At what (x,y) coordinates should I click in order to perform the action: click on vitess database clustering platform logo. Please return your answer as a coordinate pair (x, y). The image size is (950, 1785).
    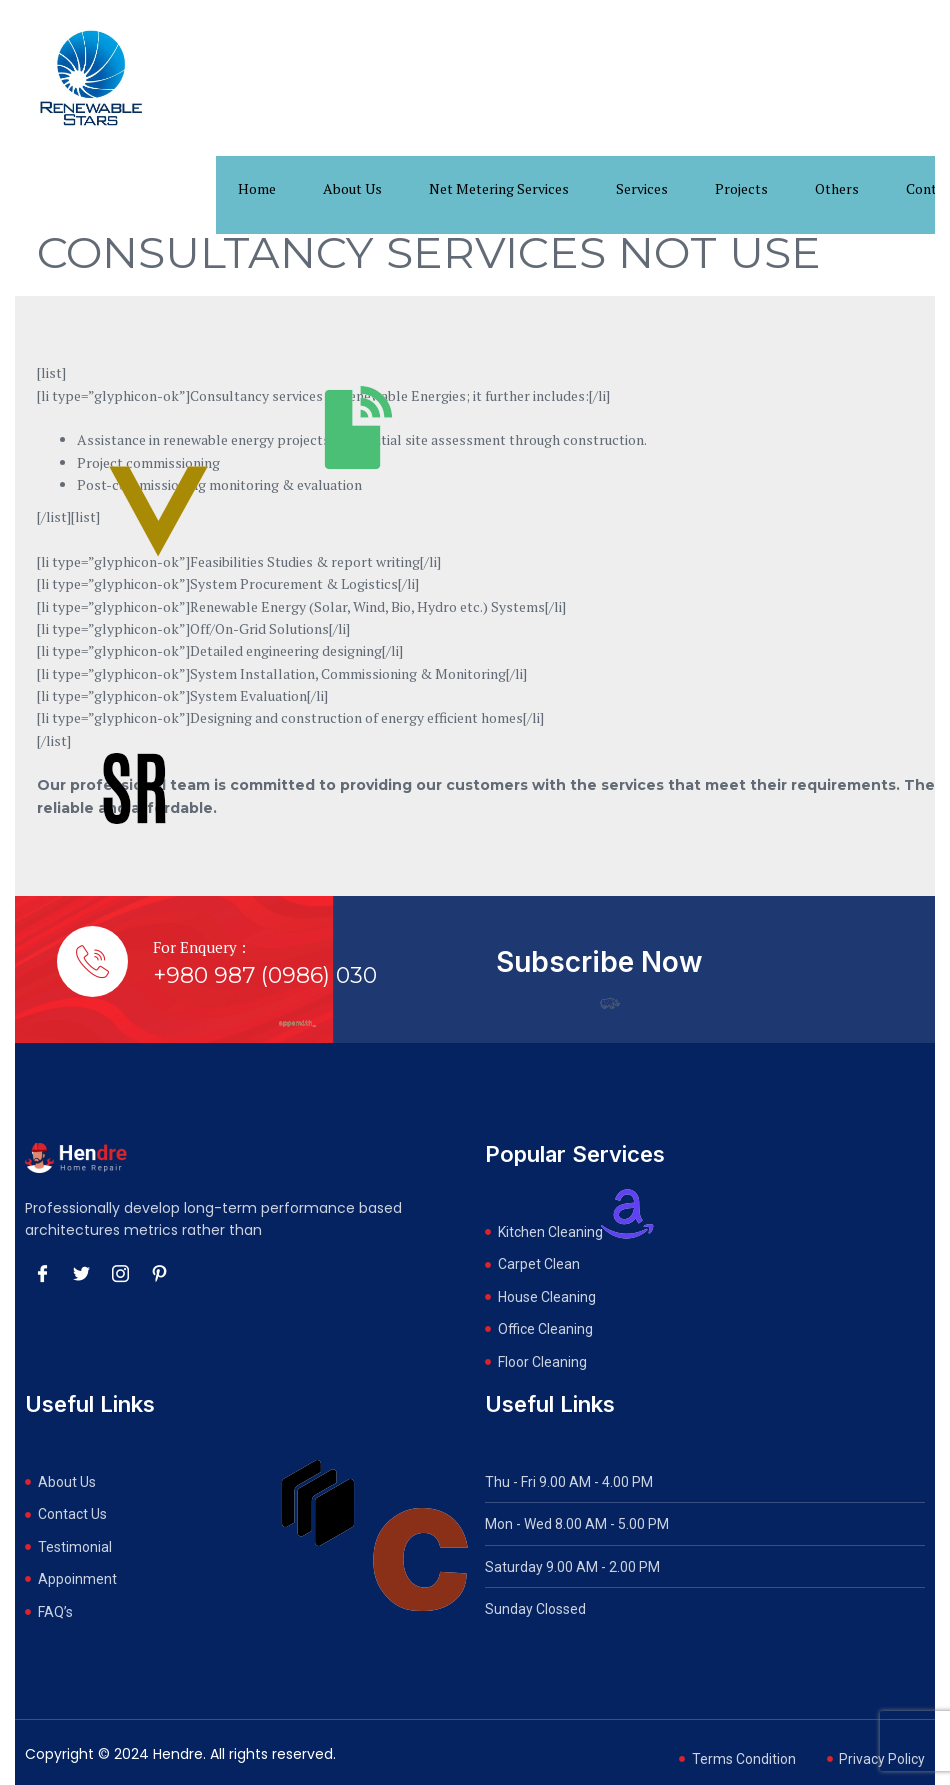
    Looking at the image, I should click on (158, 511).